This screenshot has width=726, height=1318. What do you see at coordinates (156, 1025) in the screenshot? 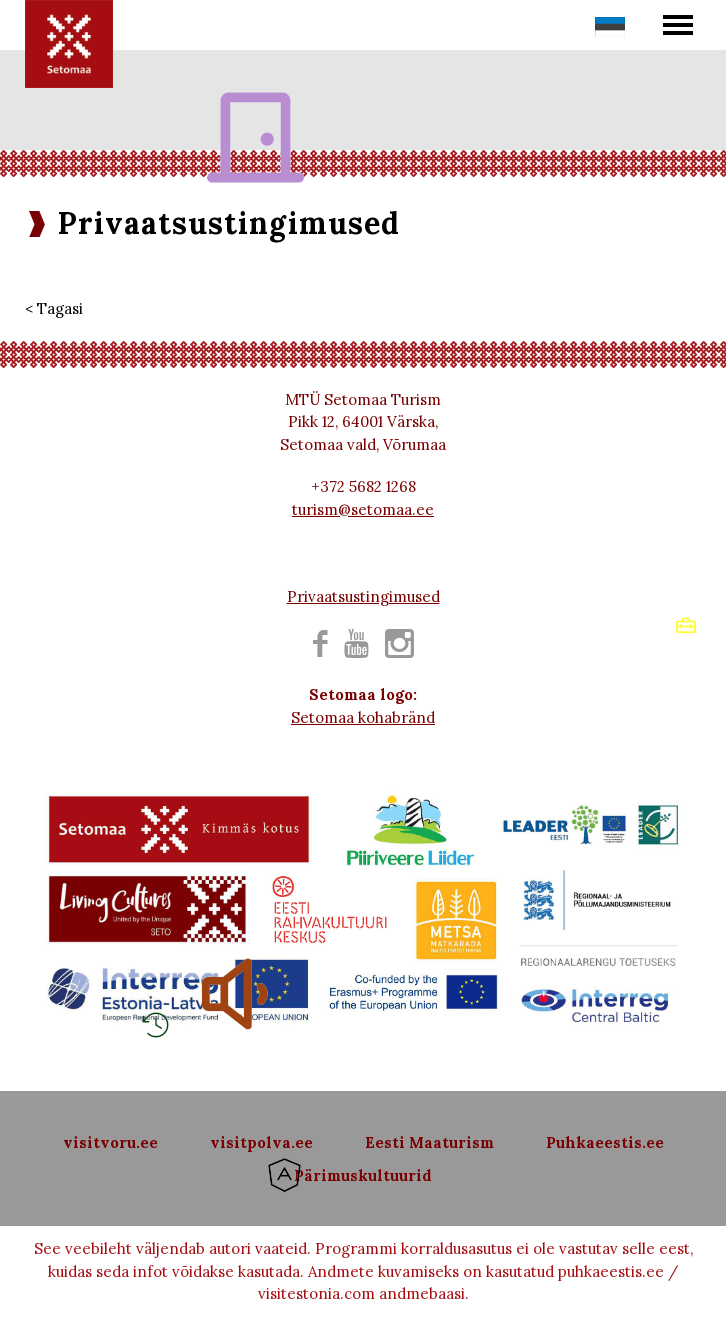
I see `view history or recent activity` at bounding box center [156, 1025].